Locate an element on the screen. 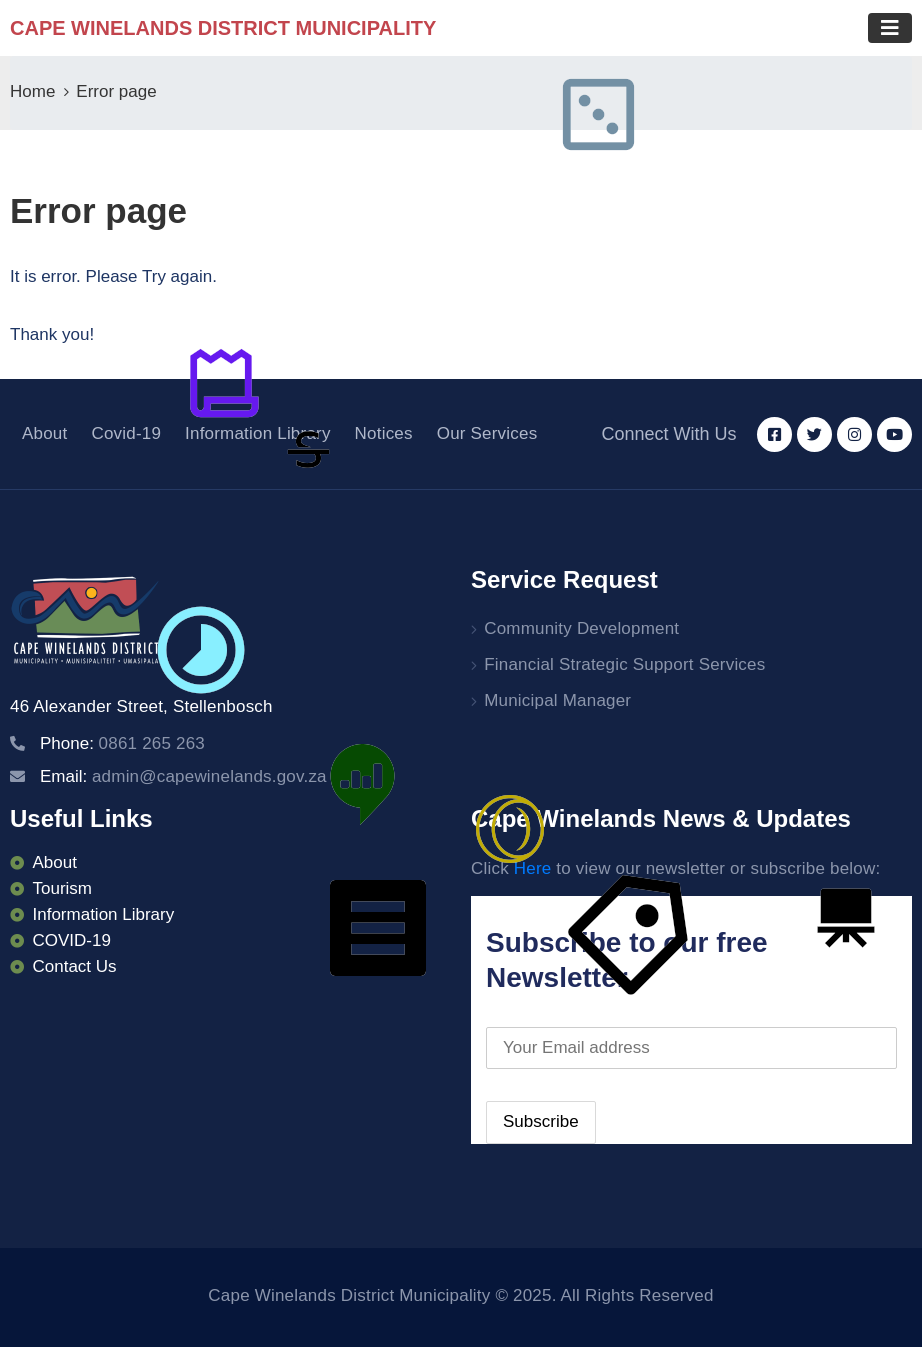 The image size is (922, 1347). view receipt or transaction history is located at coordinates (221, 383).